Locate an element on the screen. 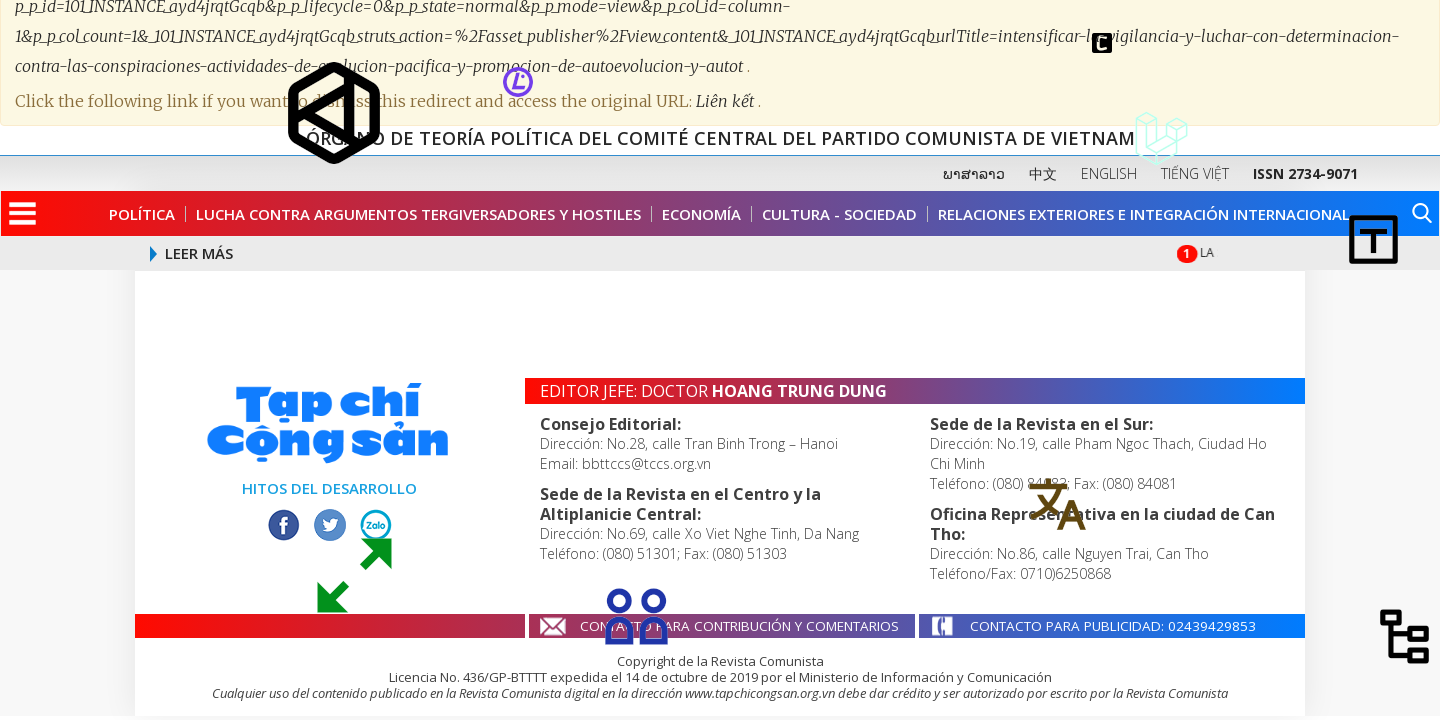 The height and width of the screenshot is (720, 1440). expand content to fullscreen is located at coordinates (354, 575).